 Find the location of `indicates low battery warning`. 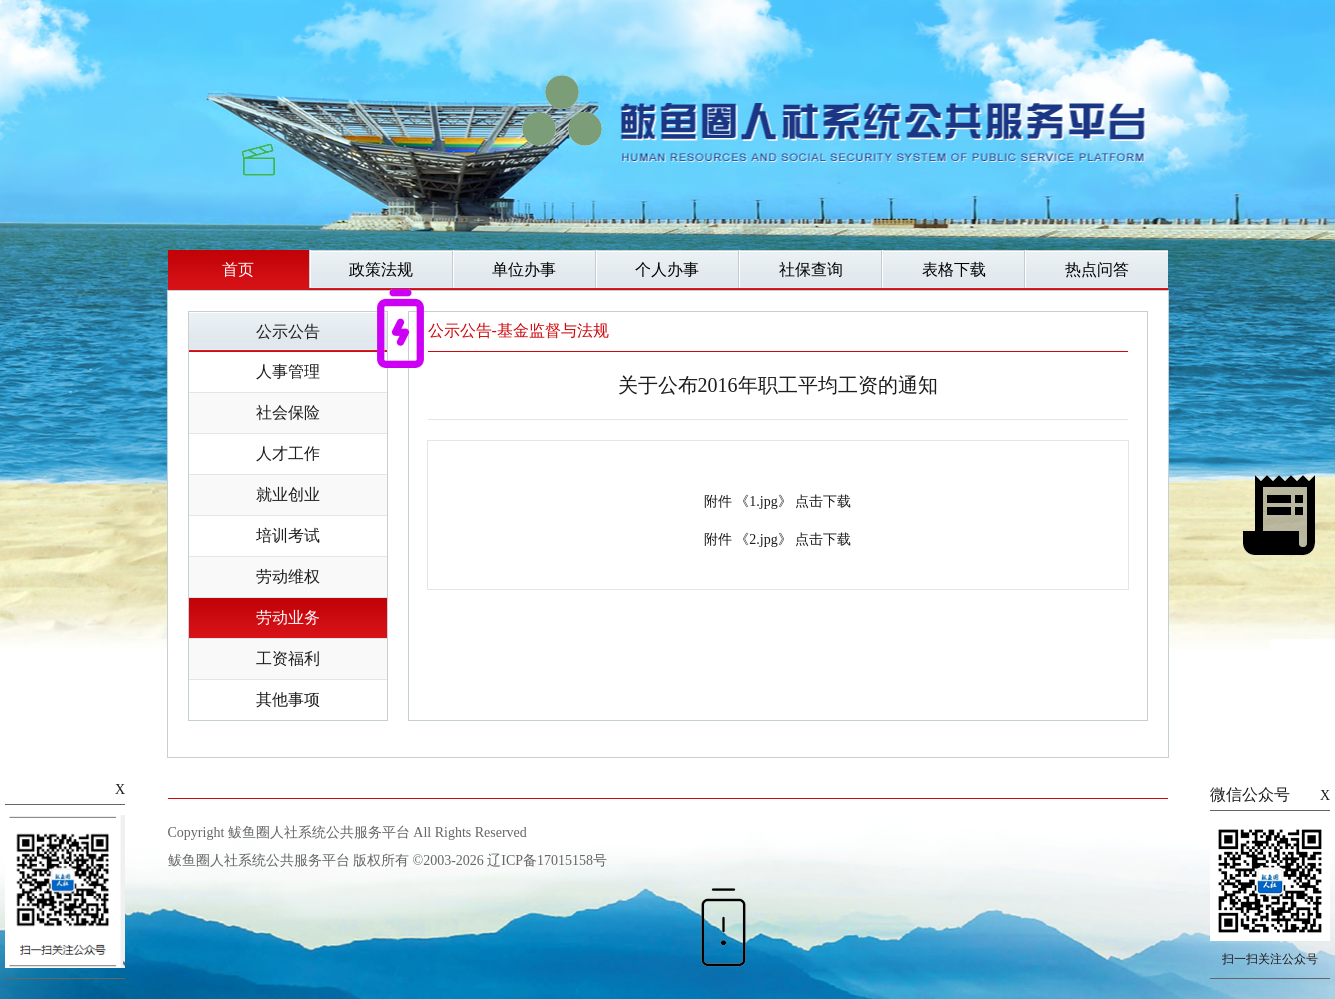

indicates low battery warning is located at coordinates (723, 928).